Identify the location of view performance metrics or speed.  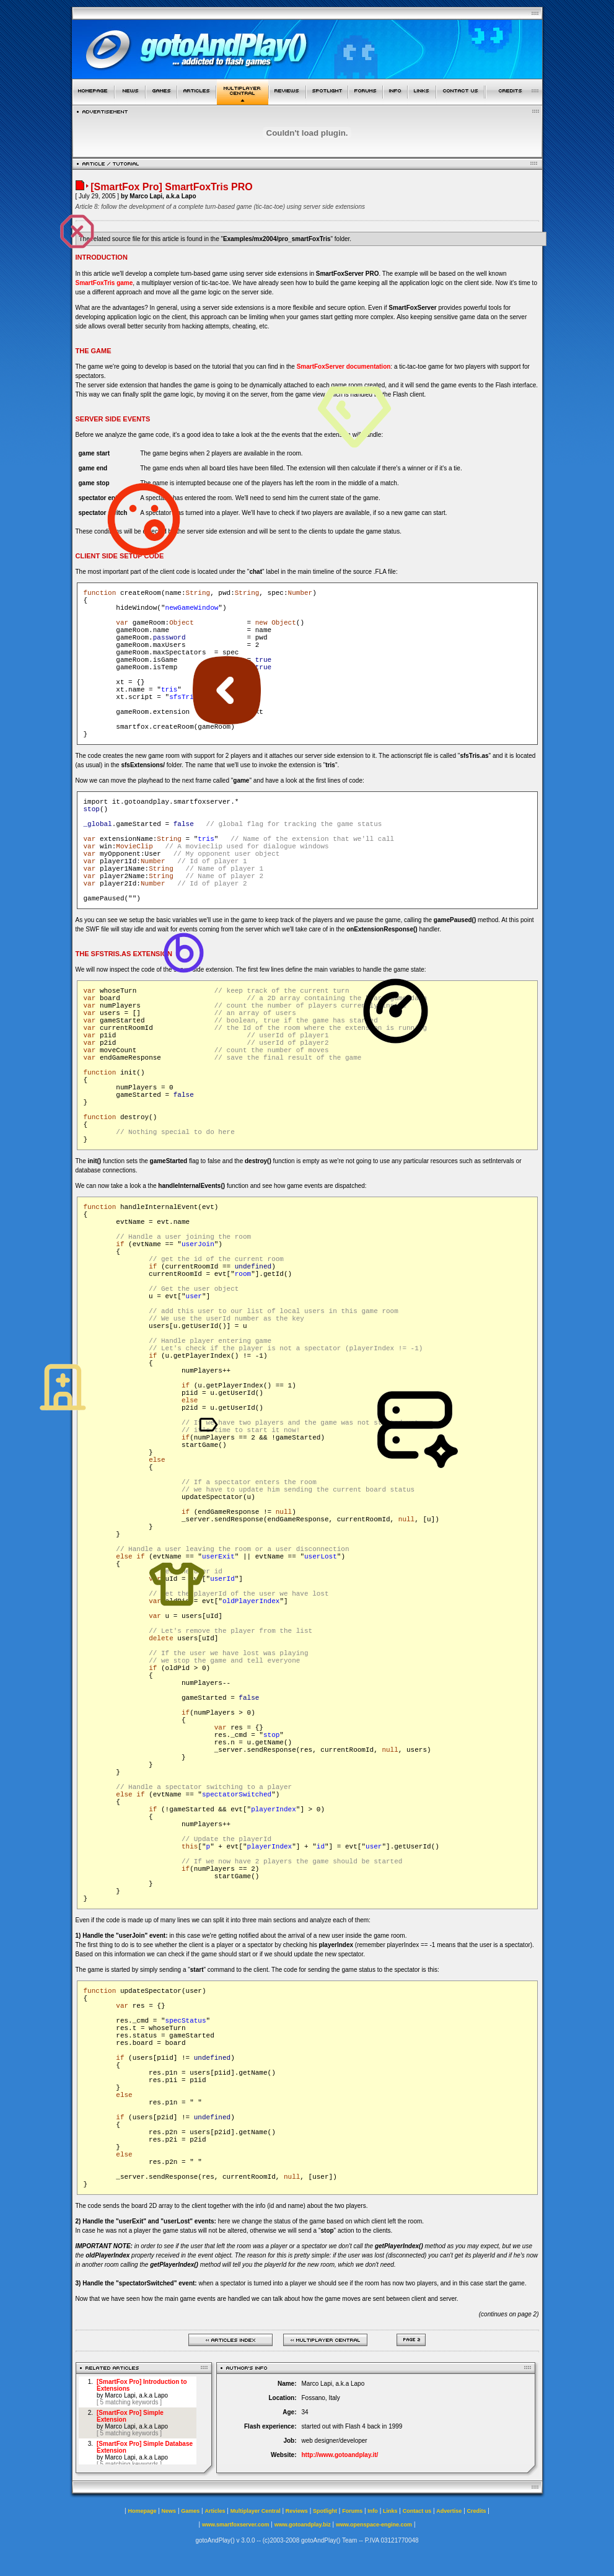
(395, 1011).